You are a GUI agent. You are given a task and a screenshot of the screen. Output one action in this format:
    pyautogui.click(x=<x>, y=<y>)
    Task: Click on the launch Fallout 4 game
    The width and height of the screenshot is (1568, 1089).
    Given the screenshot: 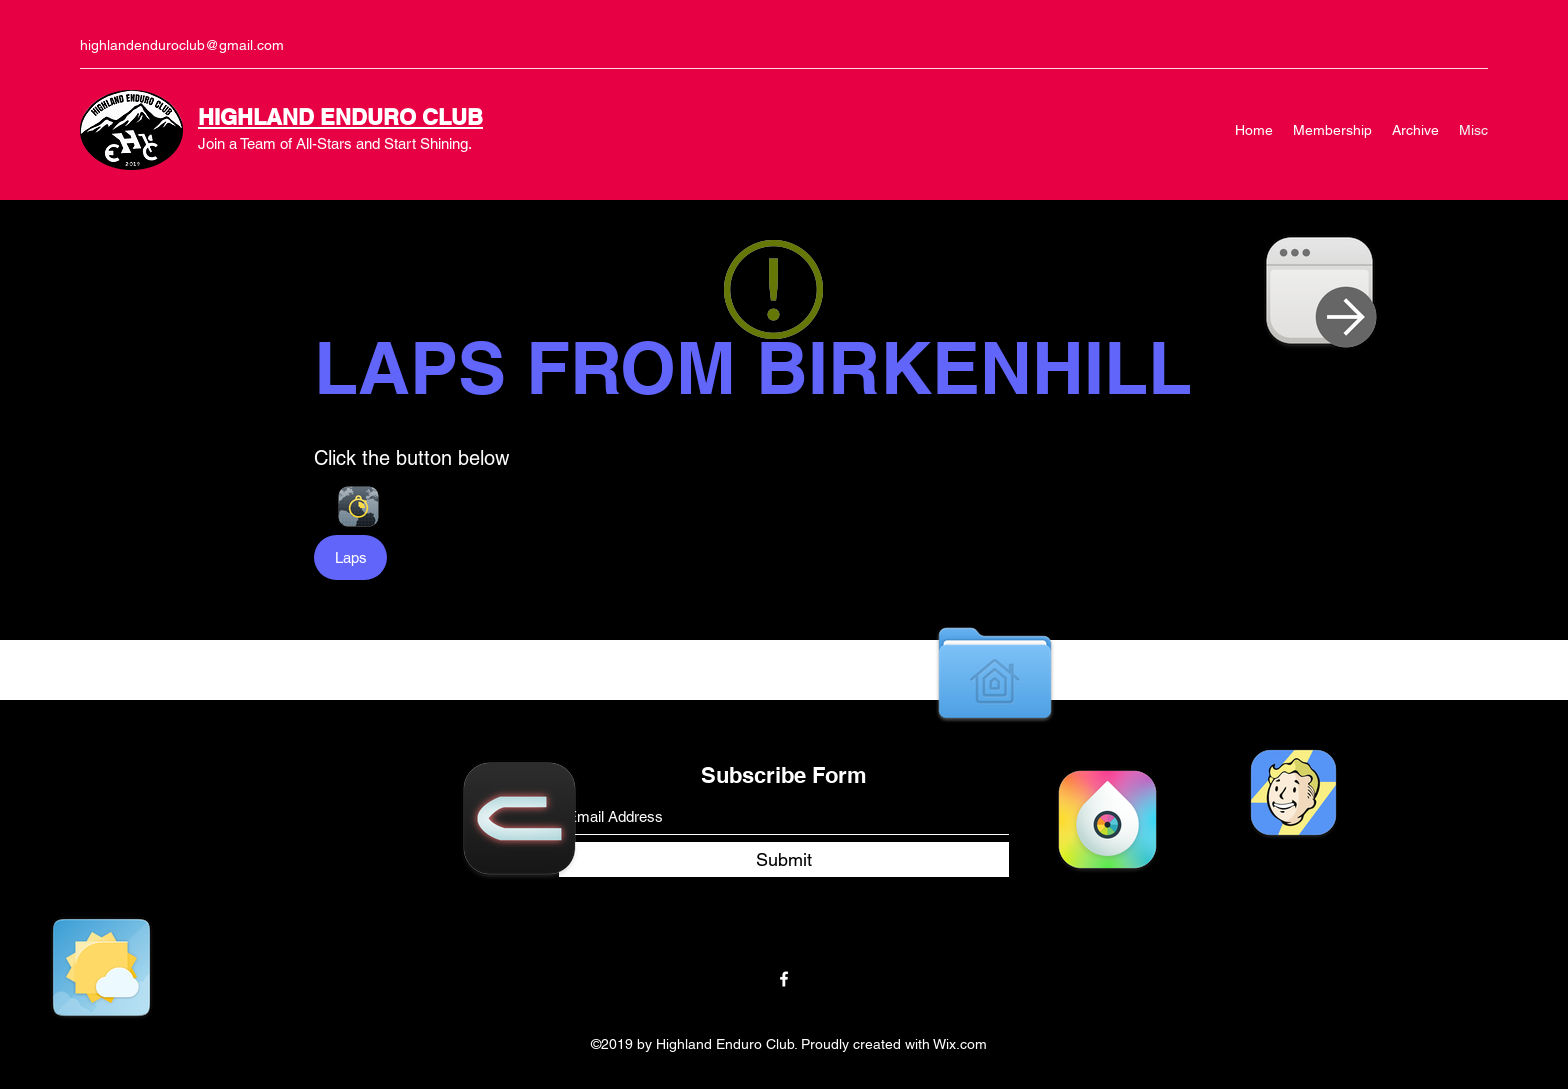 What is the action you would take?
    pyautogui.click(x=1293, y=792)
    